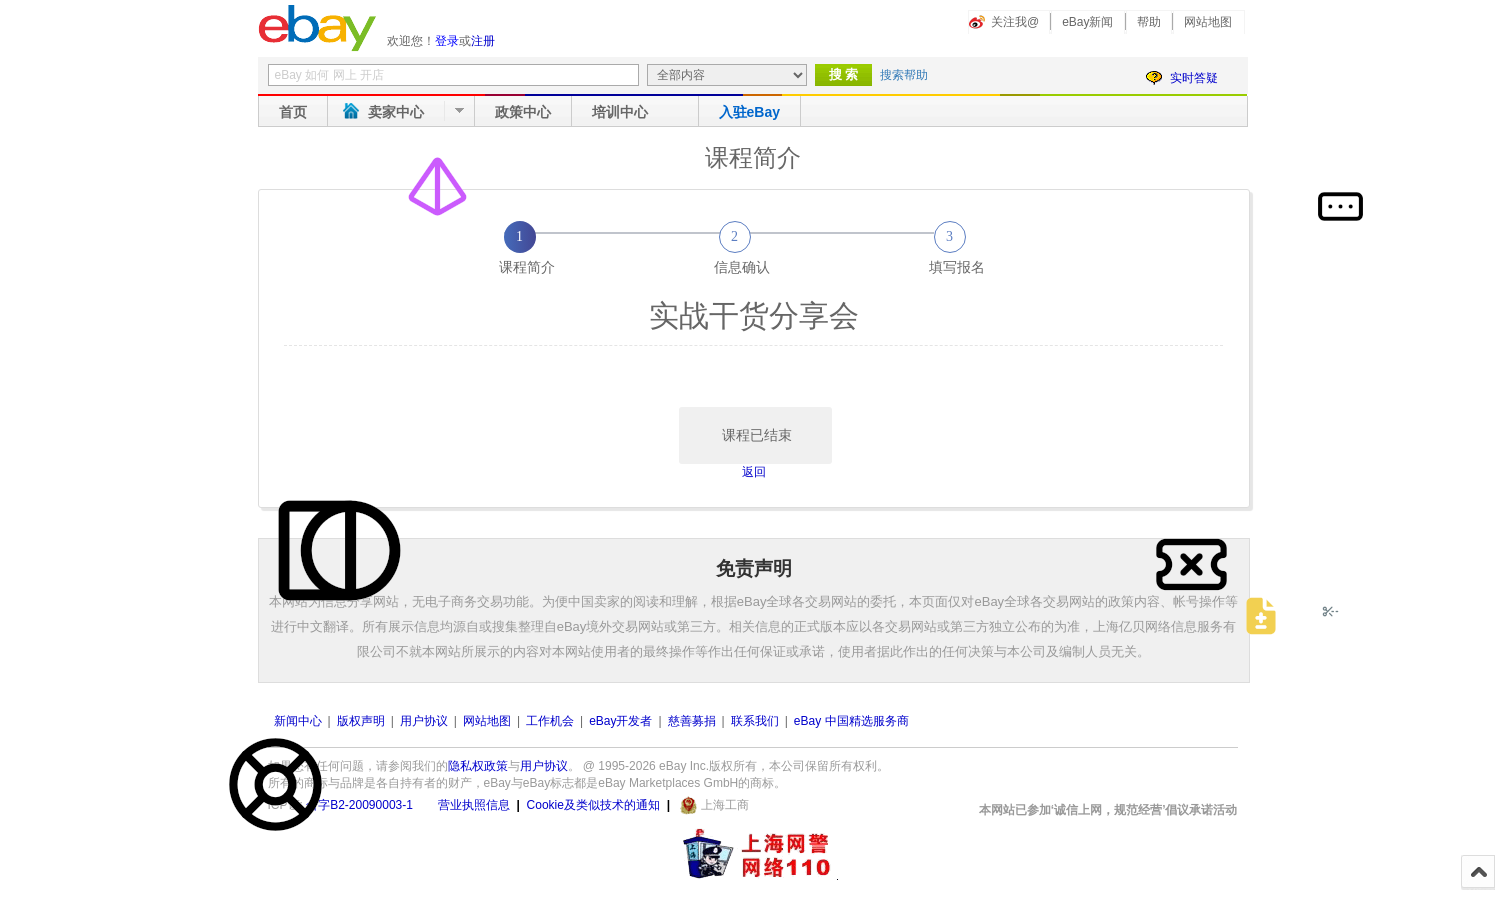  I want to click on view 3D model or object, so click(437, 186).